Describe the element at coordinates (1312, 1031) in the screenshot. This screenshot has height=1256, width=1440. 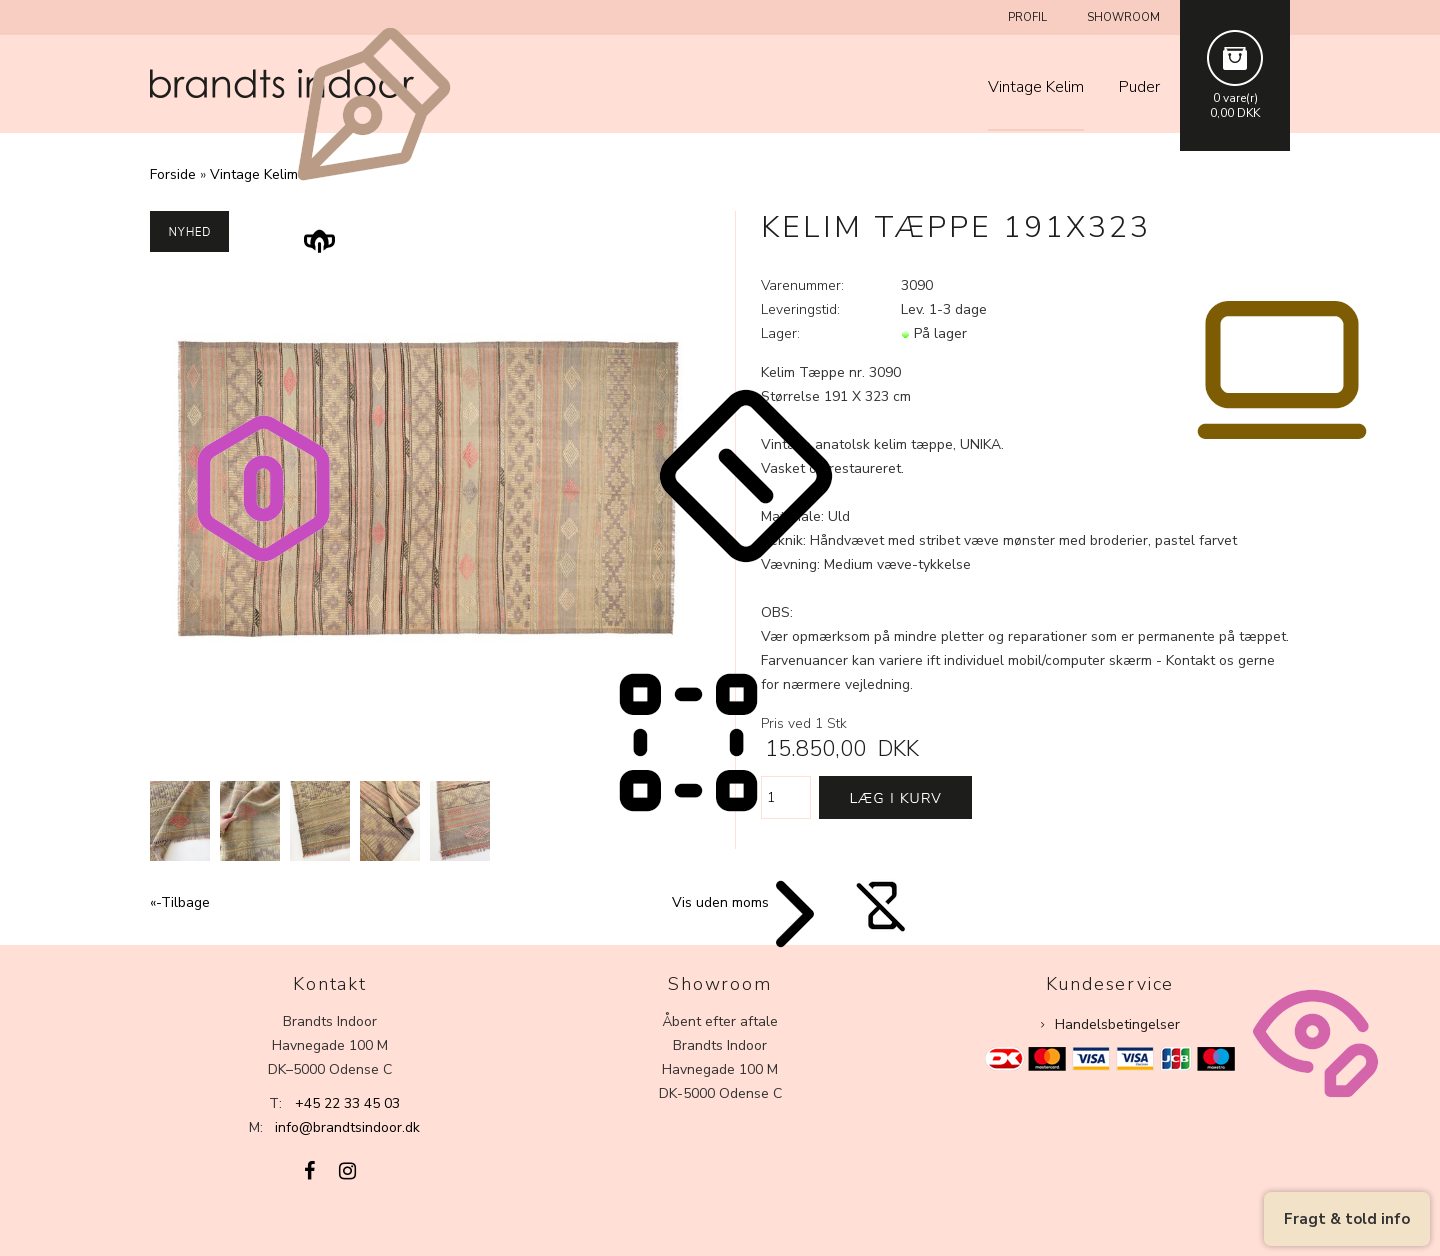
I see `edit visibility settings` at that location.